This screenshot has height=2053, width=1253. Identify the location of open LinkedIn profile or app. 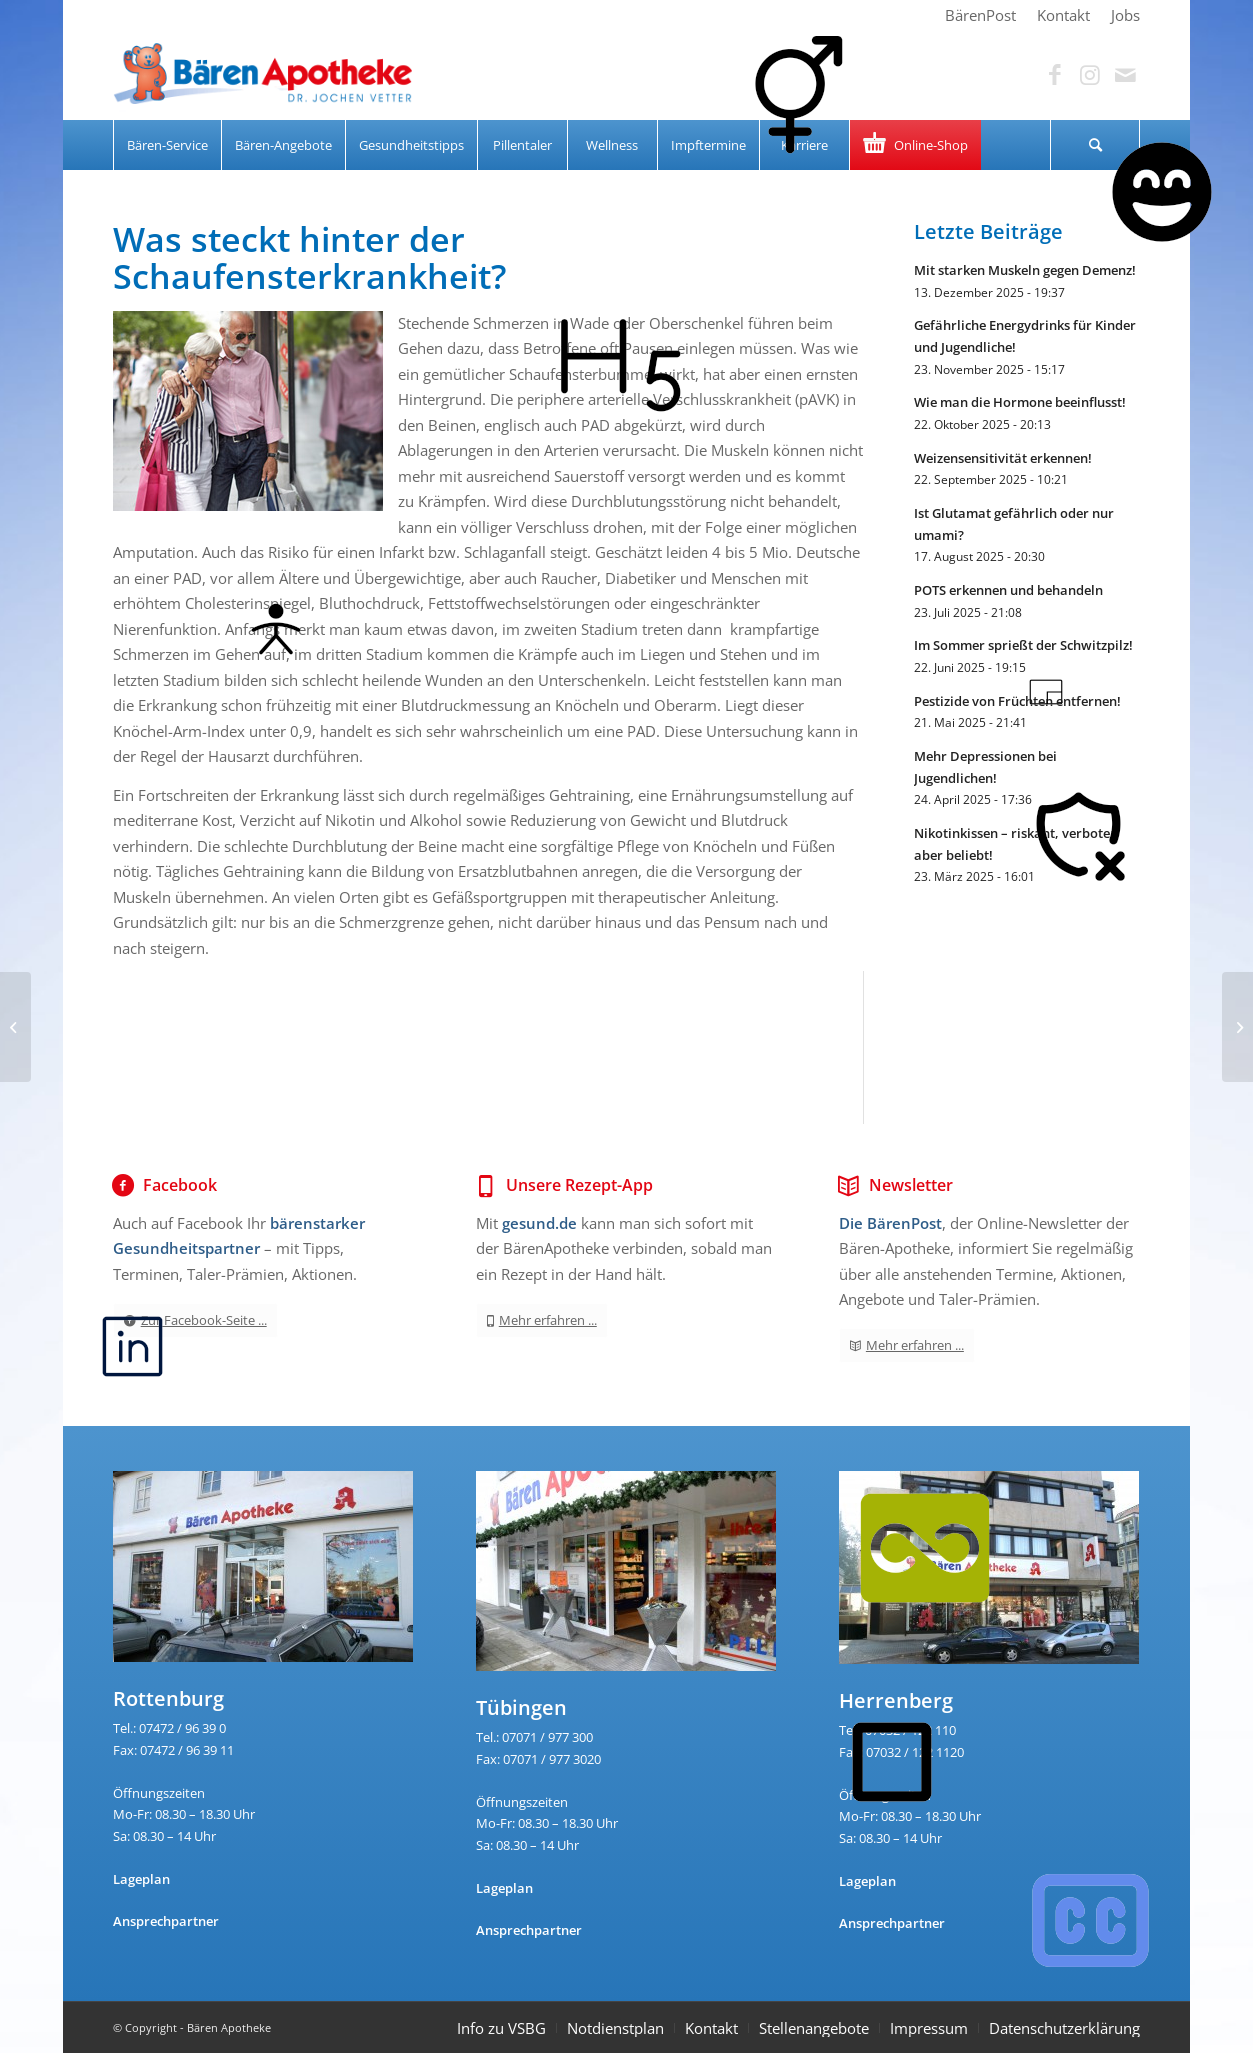
(132, 1346).